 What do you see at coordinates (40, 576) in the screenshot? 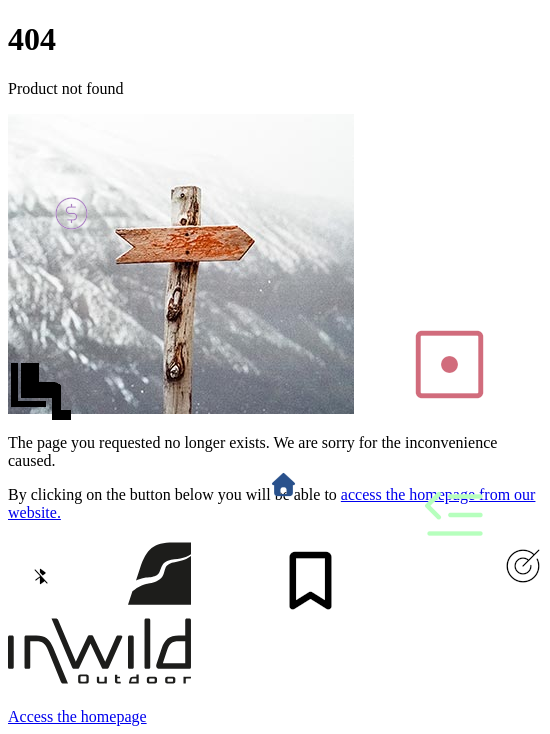
I see `bluetooth is disabled or unavailable` at bounding box center [40, 576].